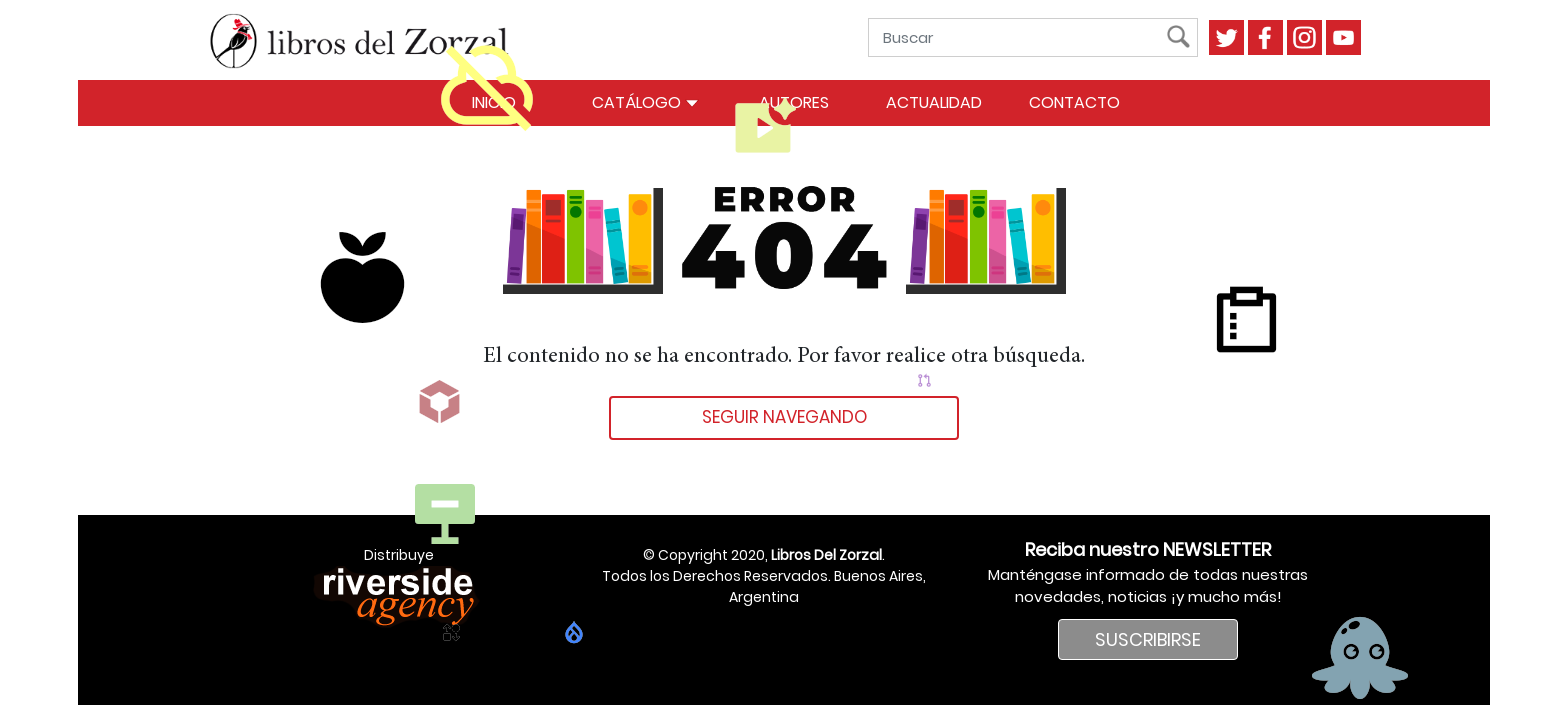  Describe the element at coordinates (487, 87) in the screenshot. I see `indicates no cloud connection or offline status` at that location.